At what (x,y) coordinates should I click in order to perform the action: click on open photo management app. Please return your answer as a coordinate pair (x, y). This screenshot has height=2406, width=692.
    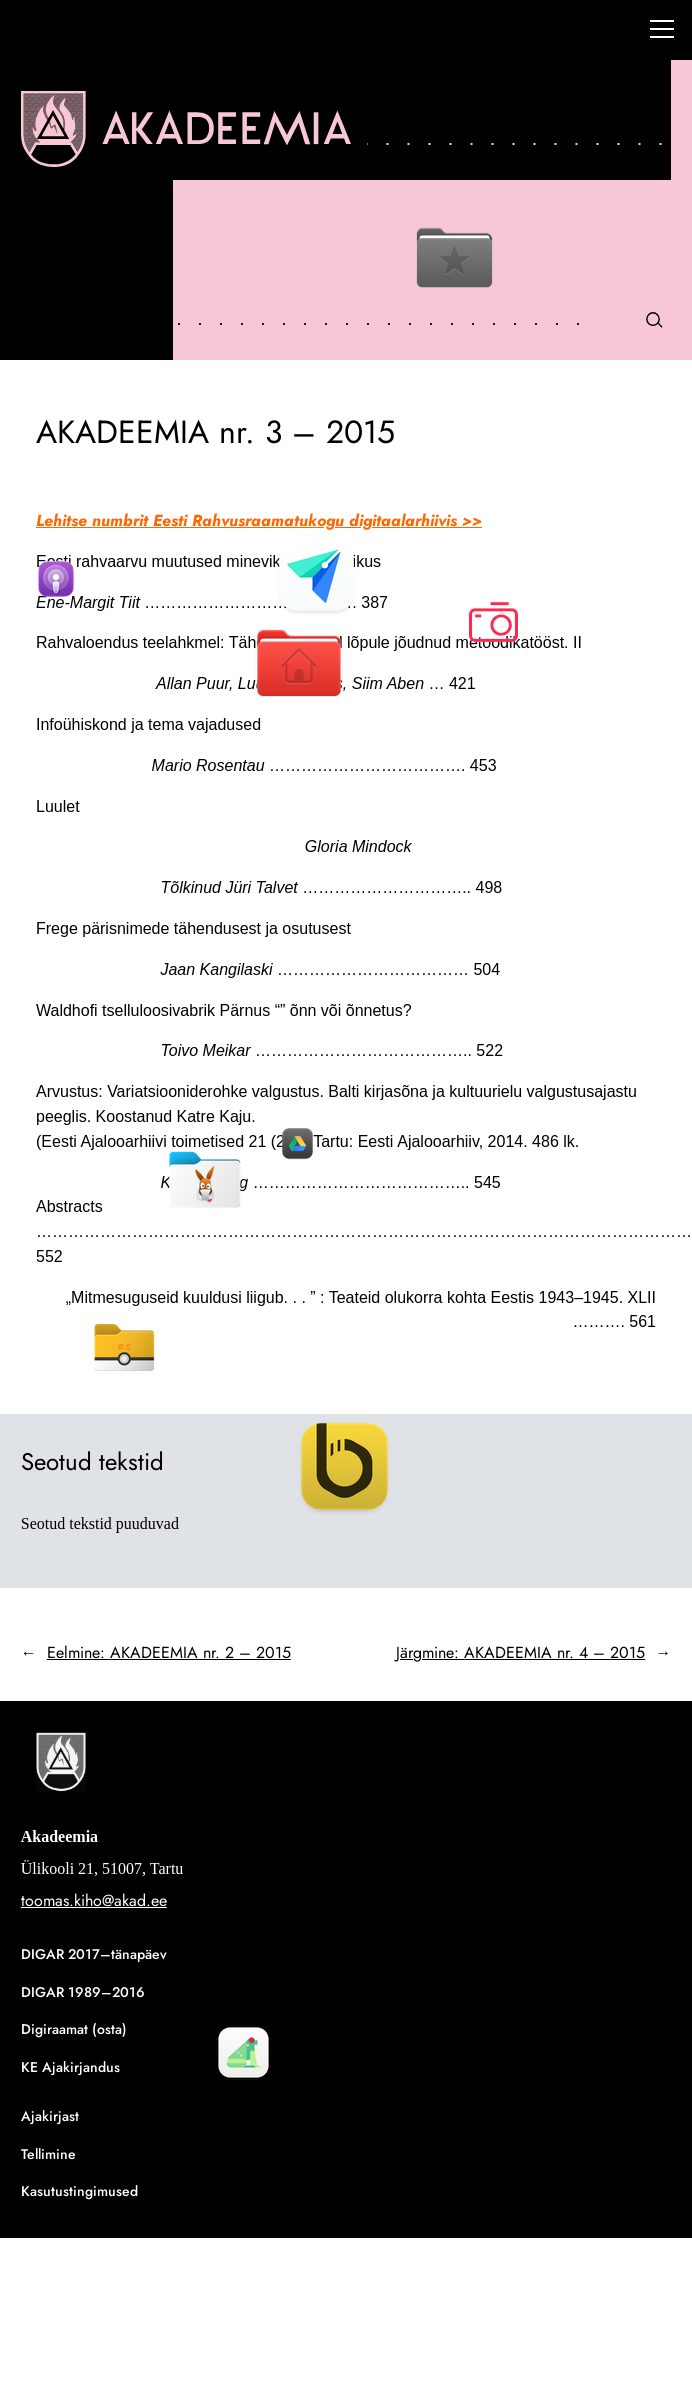
    Looking at the image, I should click on (493, 620).